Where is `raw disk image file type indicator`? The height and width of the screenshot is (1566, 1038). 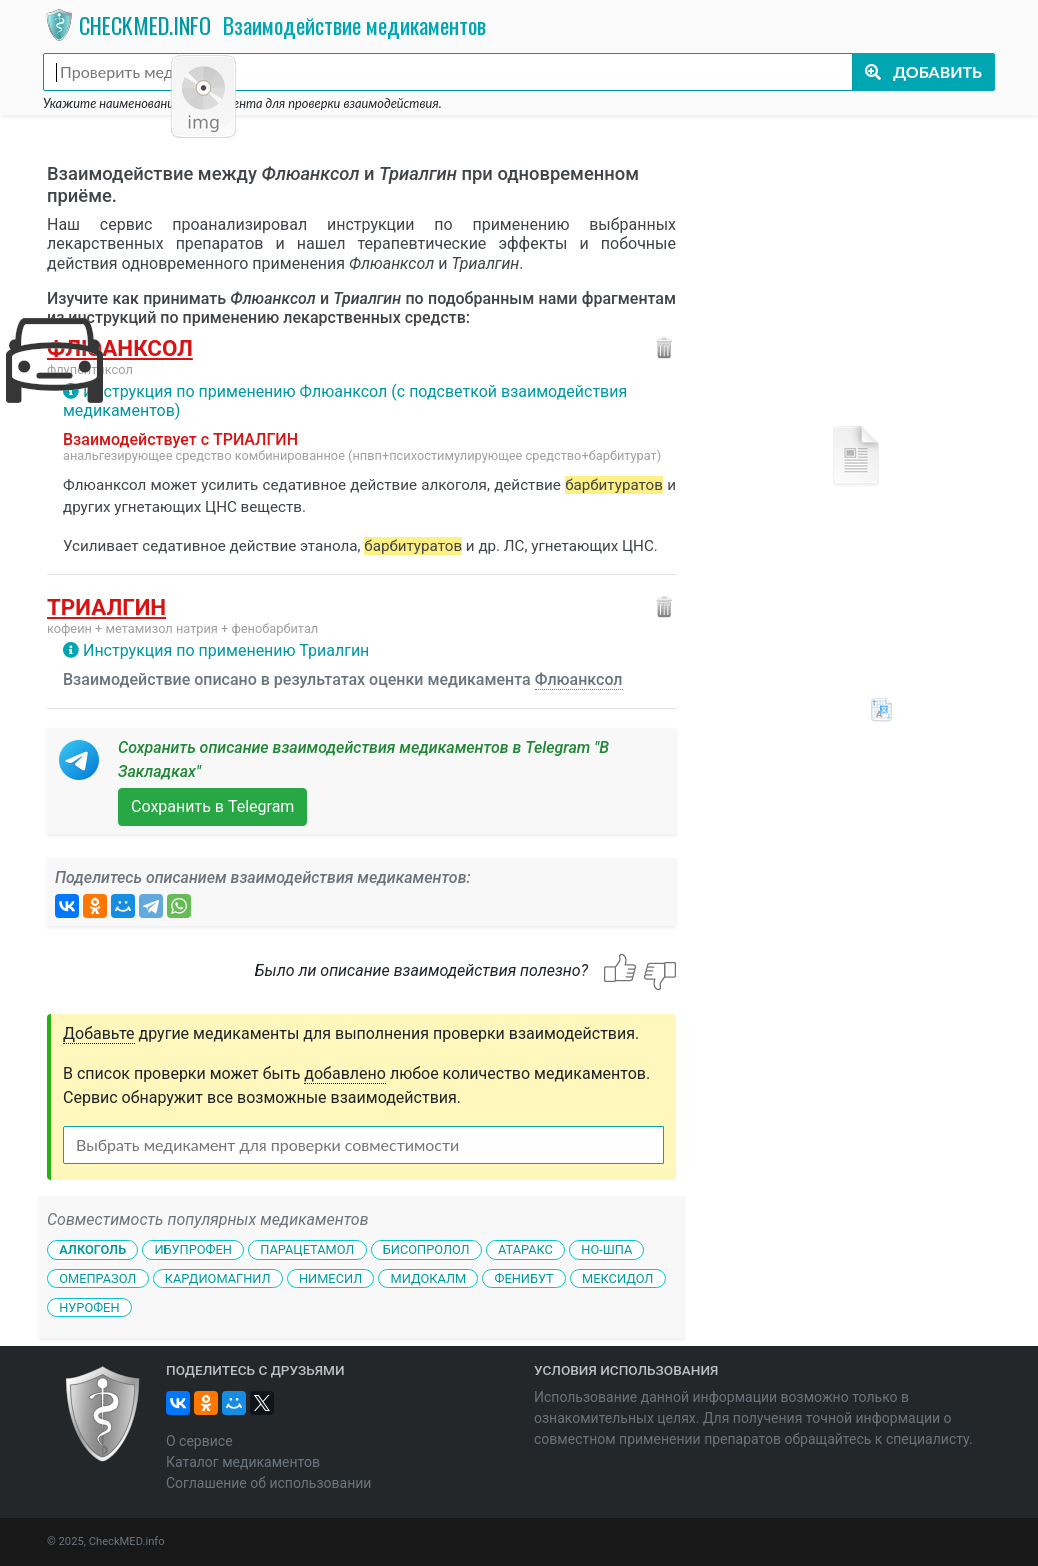
raw disk image file type indicator is located at coordinates (203, 96).